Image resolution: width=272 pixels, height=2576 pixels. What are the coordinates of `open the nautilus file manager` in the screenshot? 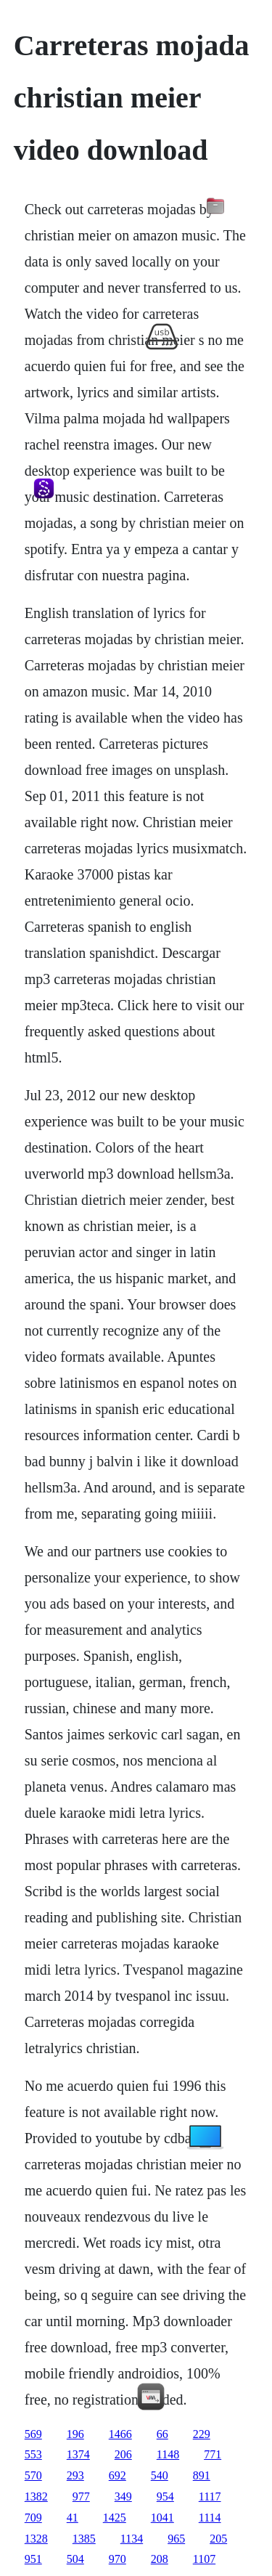 It's located at (215, 206).